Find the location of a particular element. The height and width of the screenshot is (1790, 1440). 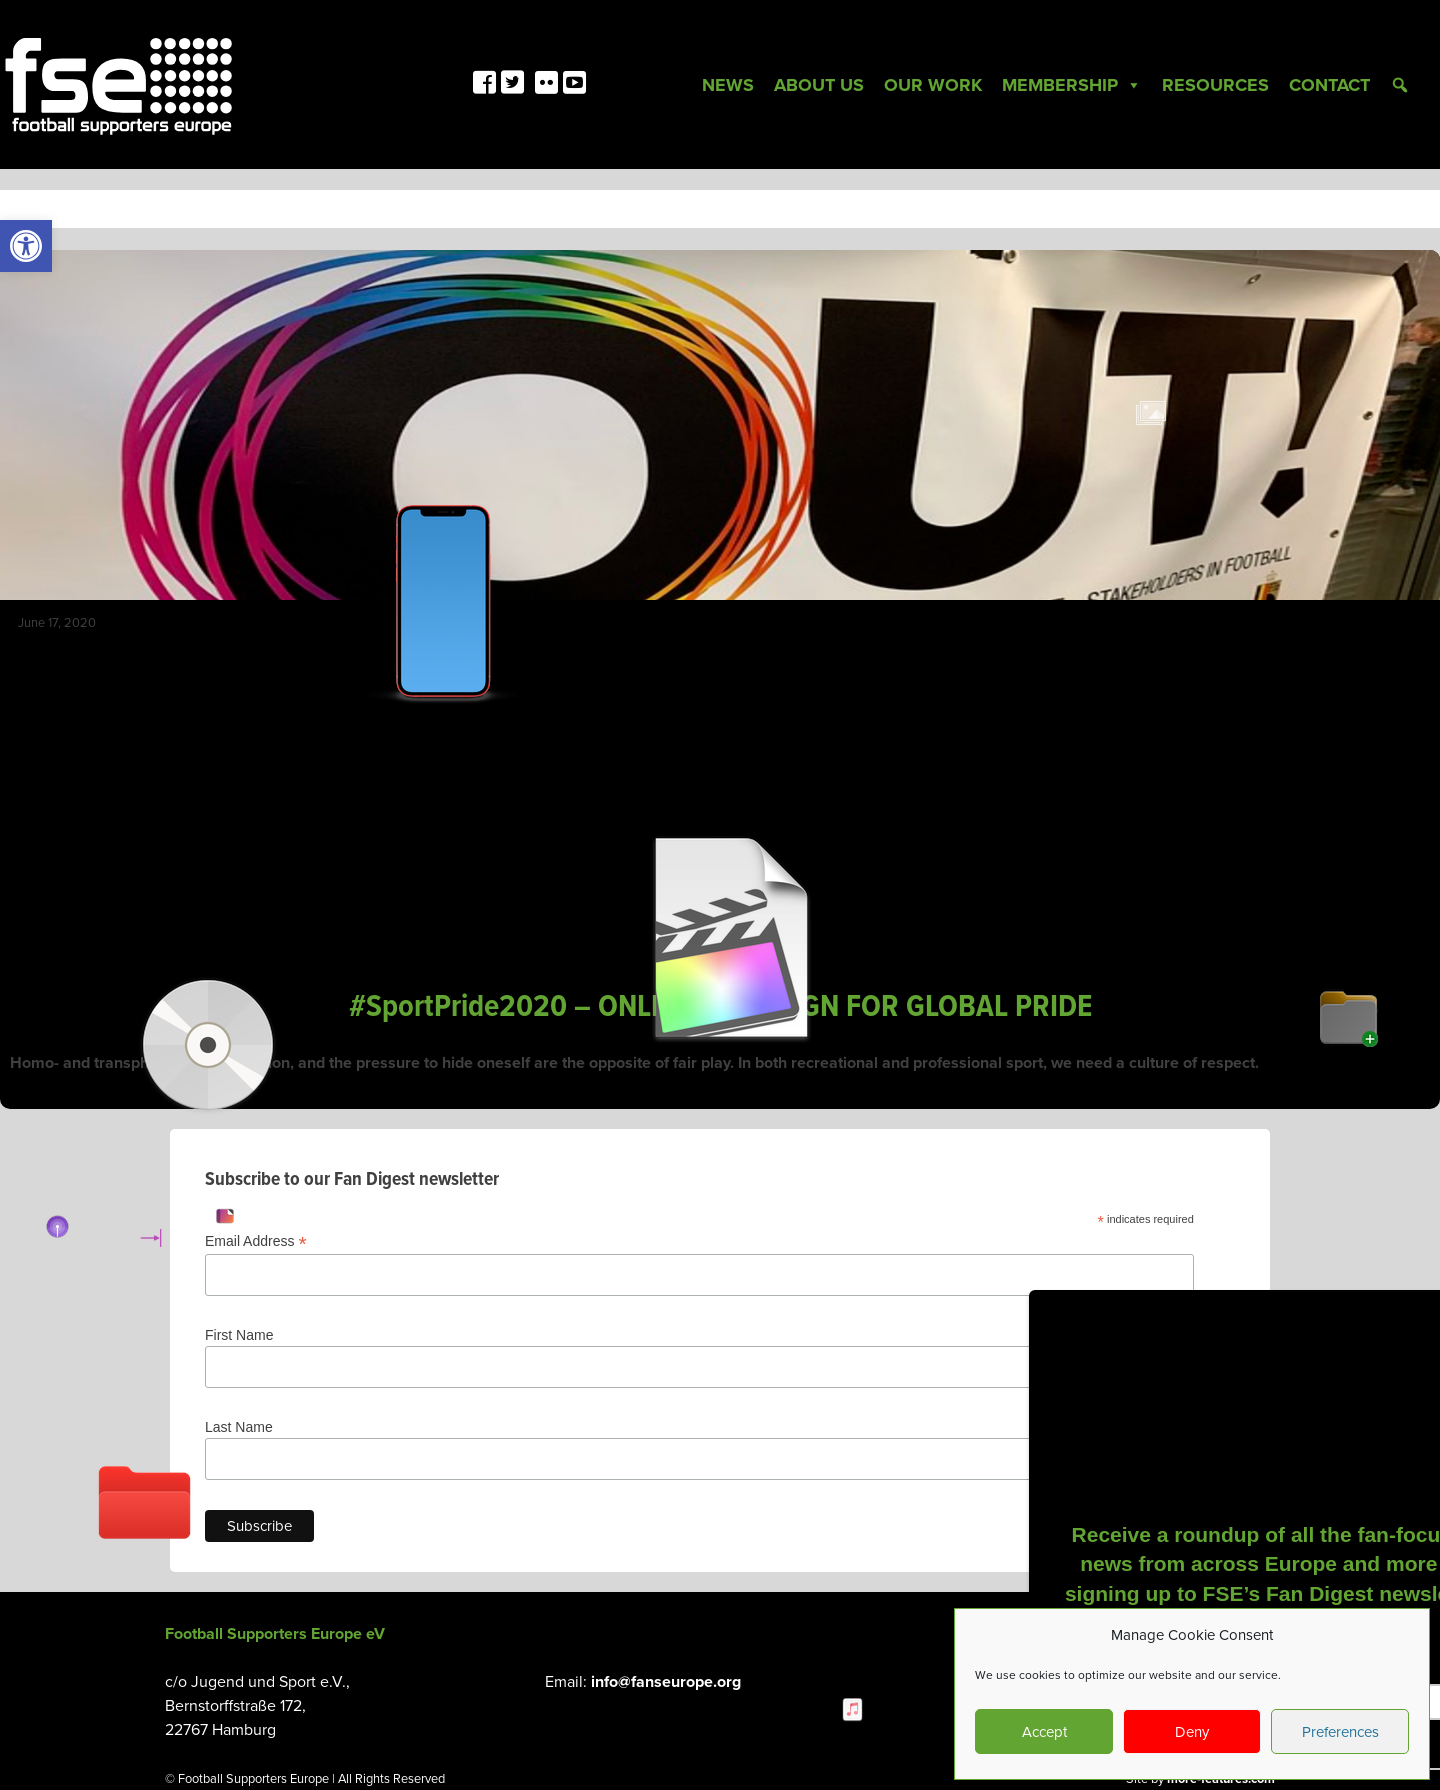

open folder containing files is located at coordinates (144, 1502).